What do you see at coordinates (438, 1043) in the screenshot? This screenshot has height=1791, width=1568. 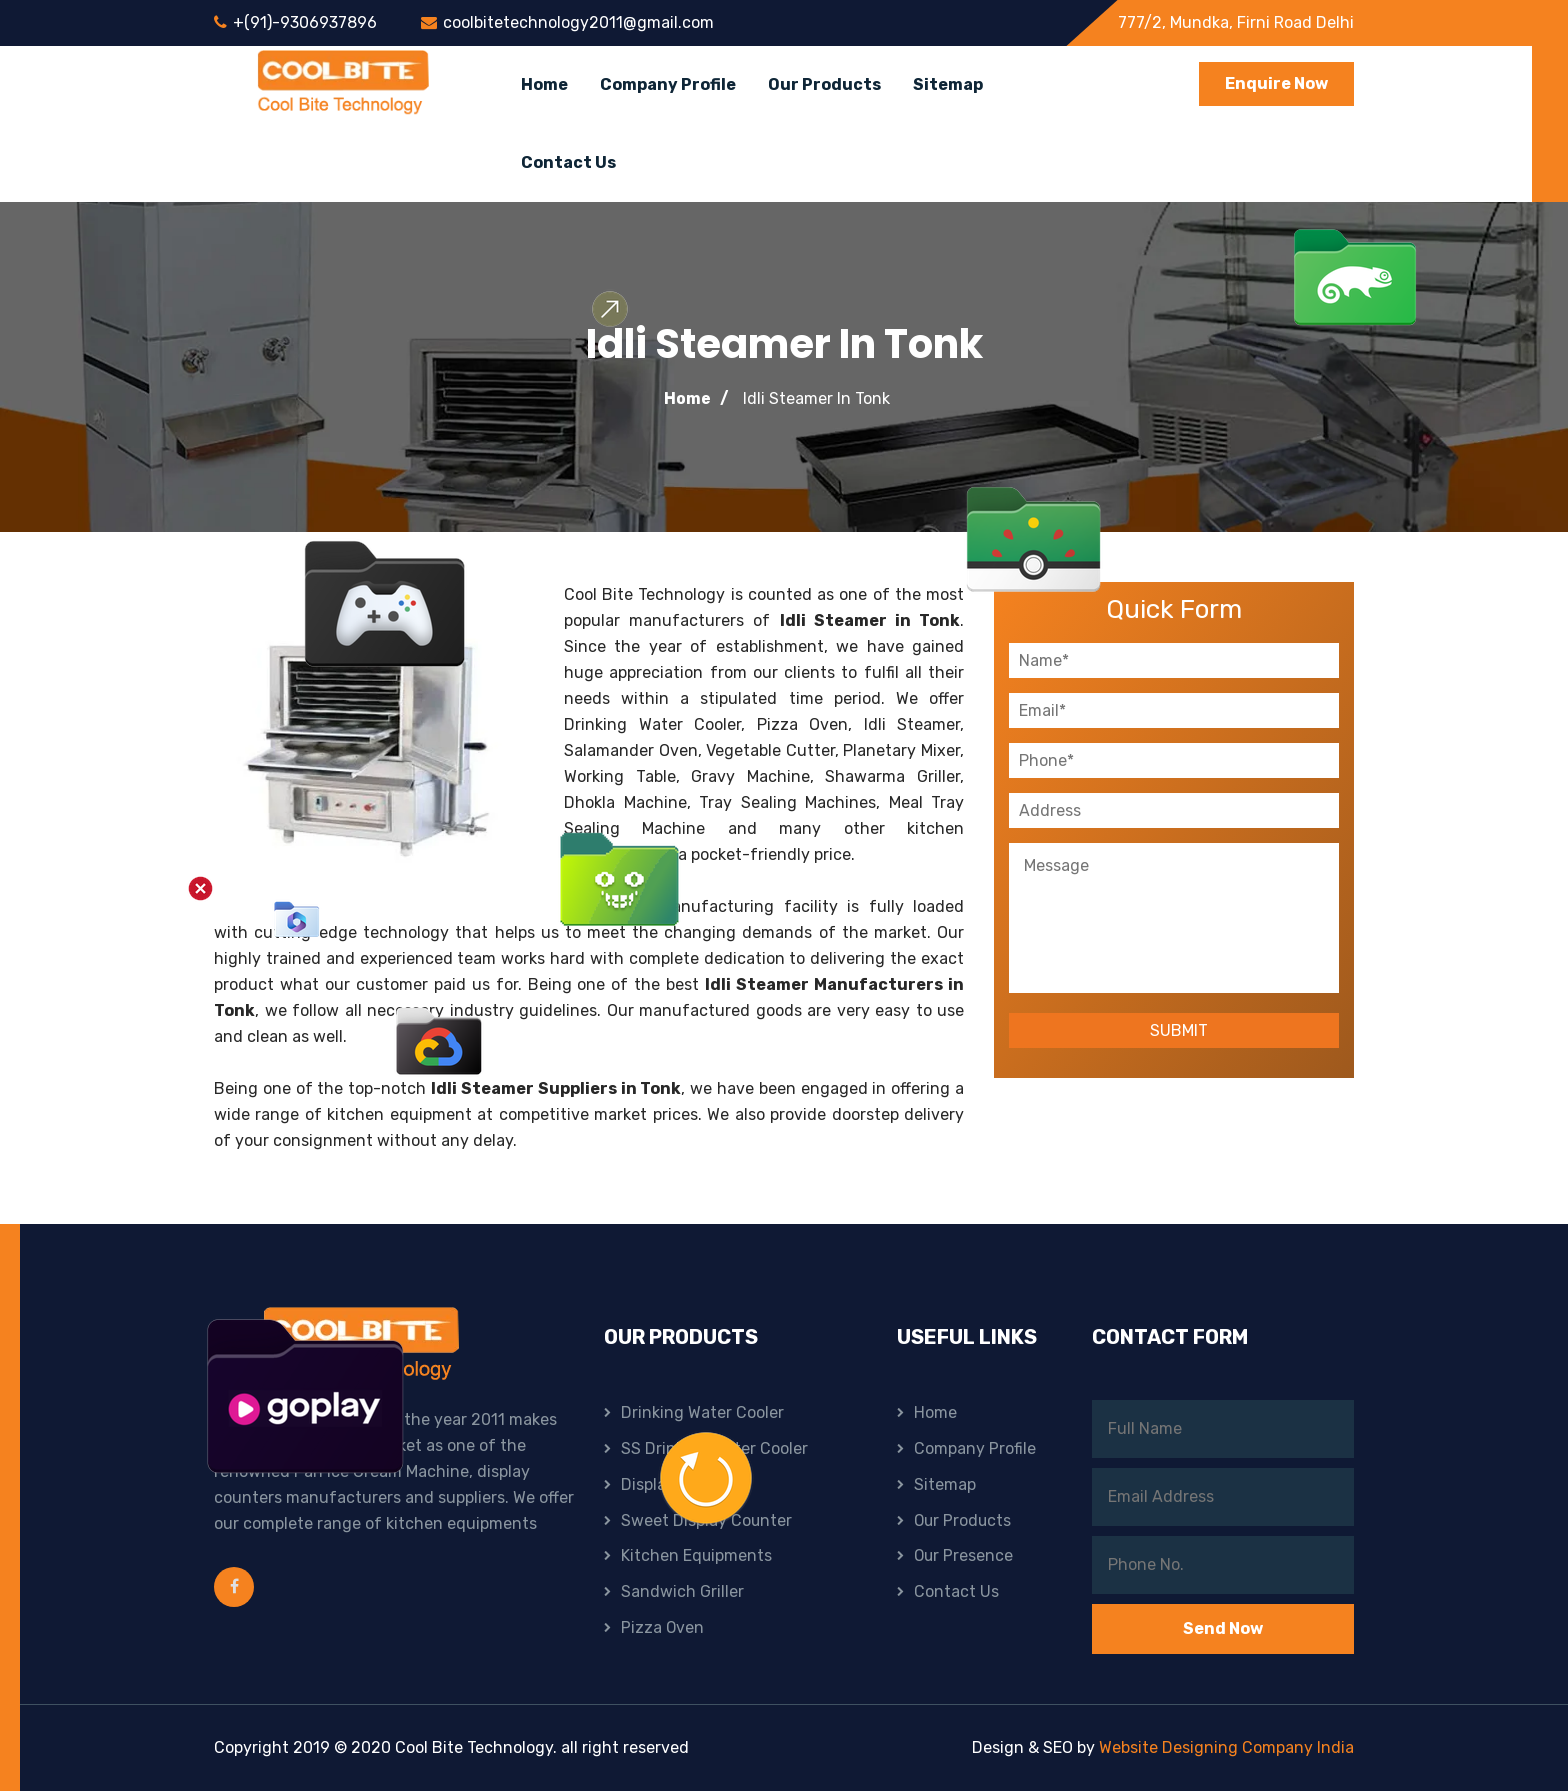 I see `open google cloud platform project folder` at bounding box center [438, 1043].